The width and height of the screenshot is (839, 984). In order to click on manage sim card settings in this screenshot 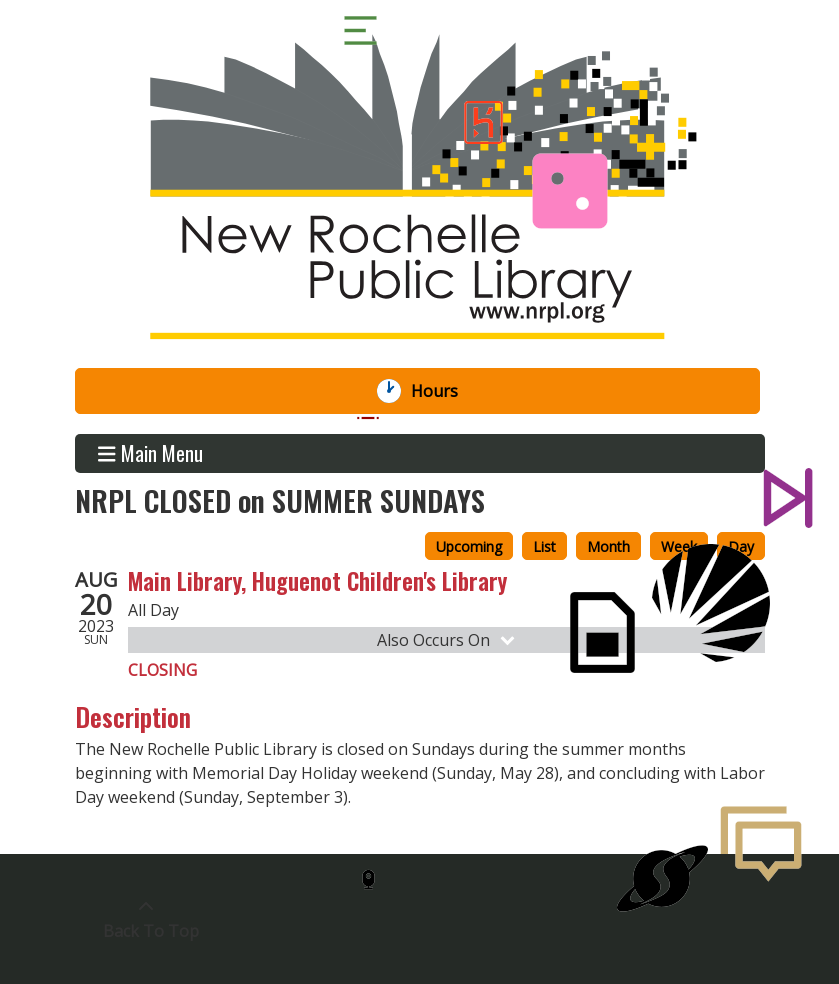, I will do `click(602, 632)`.